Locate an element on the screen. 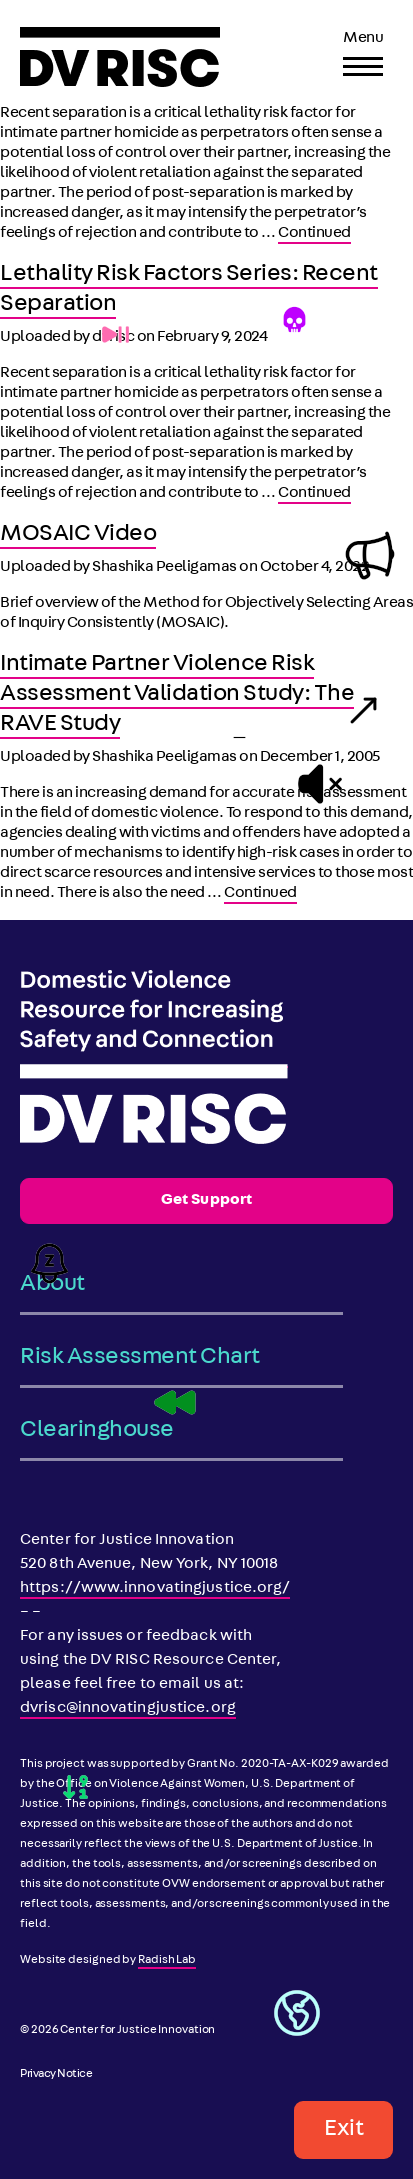 The height and width of the screenshot is (2179, 413). mute audio or sound is located at coordinates (320, 784).